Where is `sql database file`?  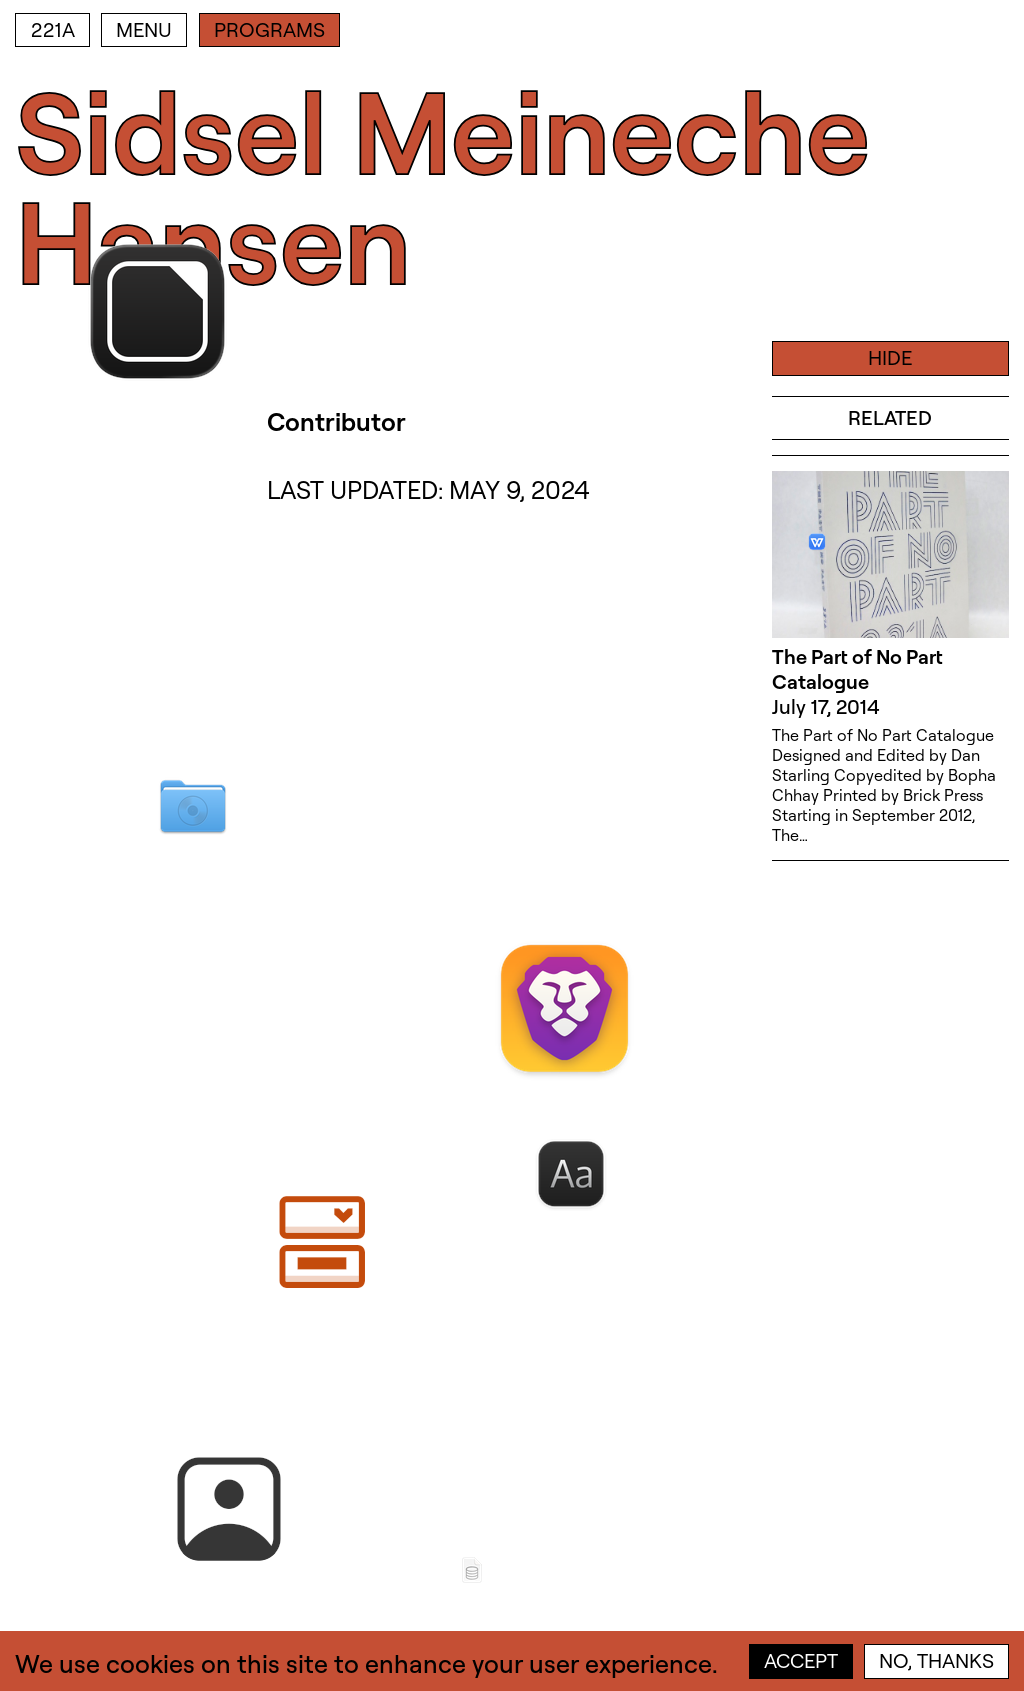 sql database file is located at coordinates (472, 1570).